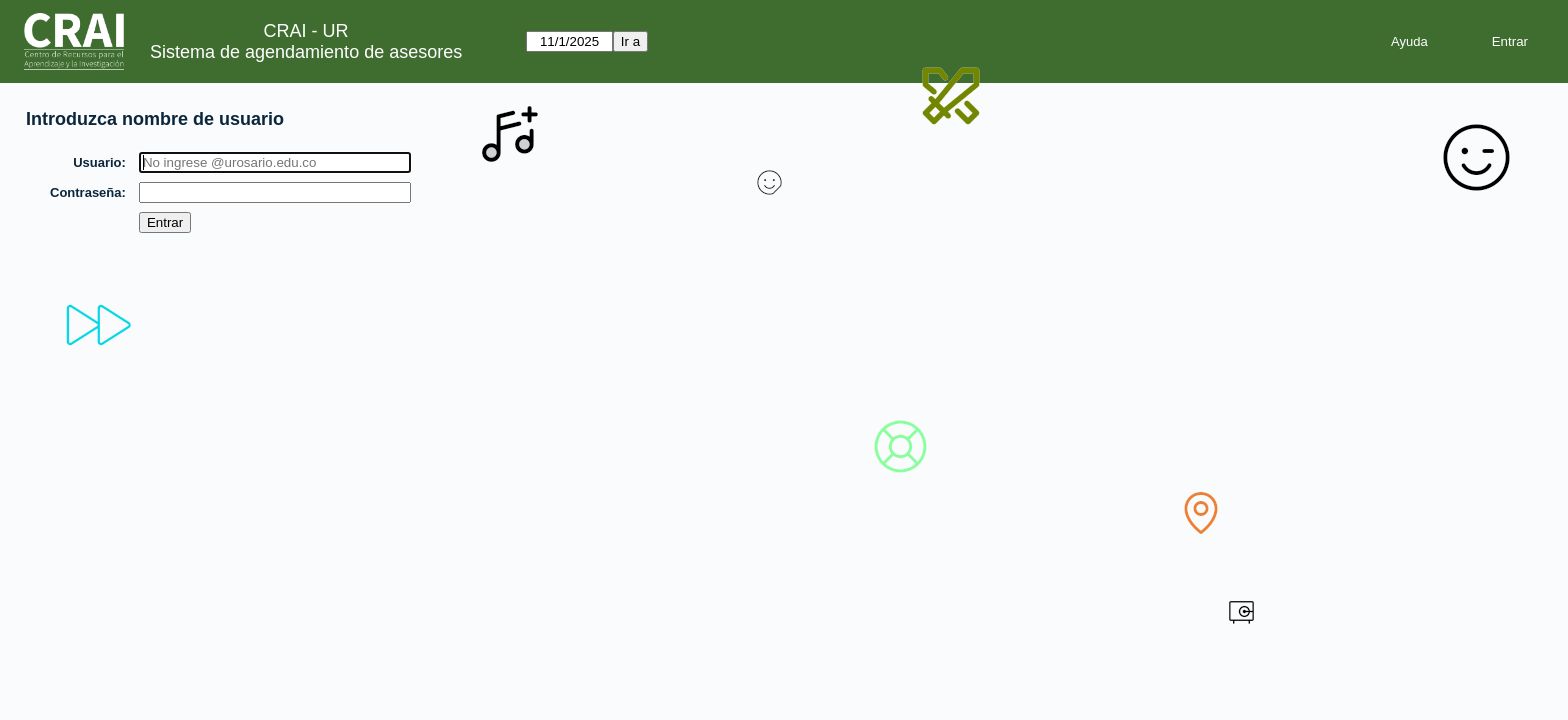  What do you see at coordinates (1476, 157) in the screenshot?
I see `insert a winking emoji into your message` at bounding box center [1476, 157].